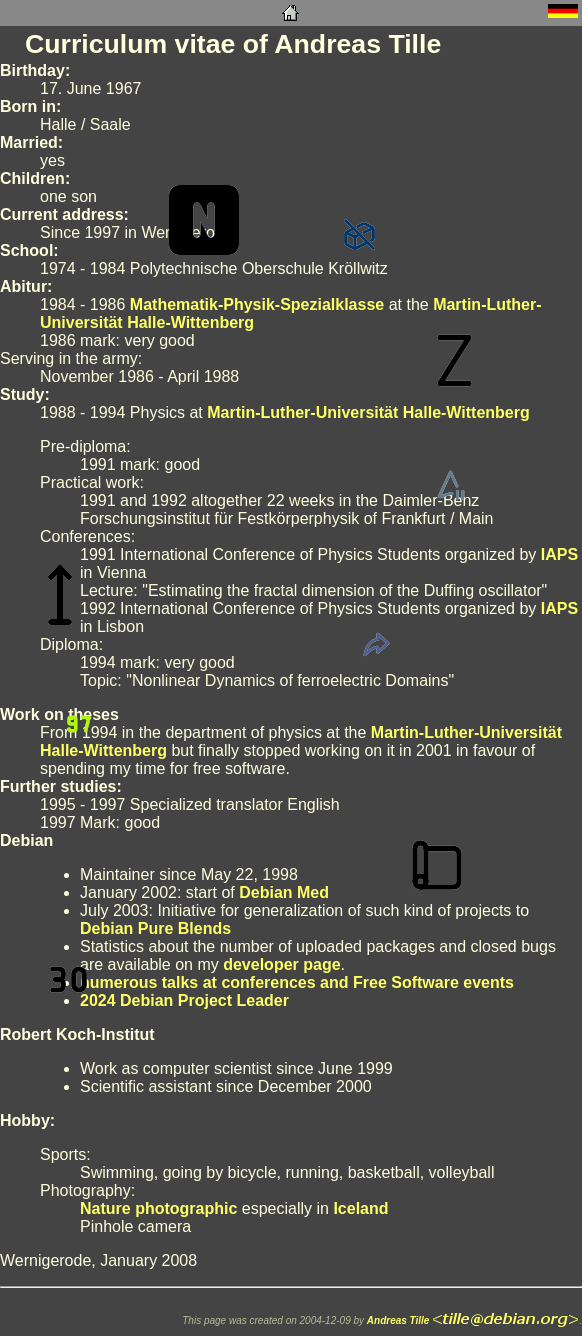 The image size is (582, 1336). I want to click on share content with others, so click(376, 644).